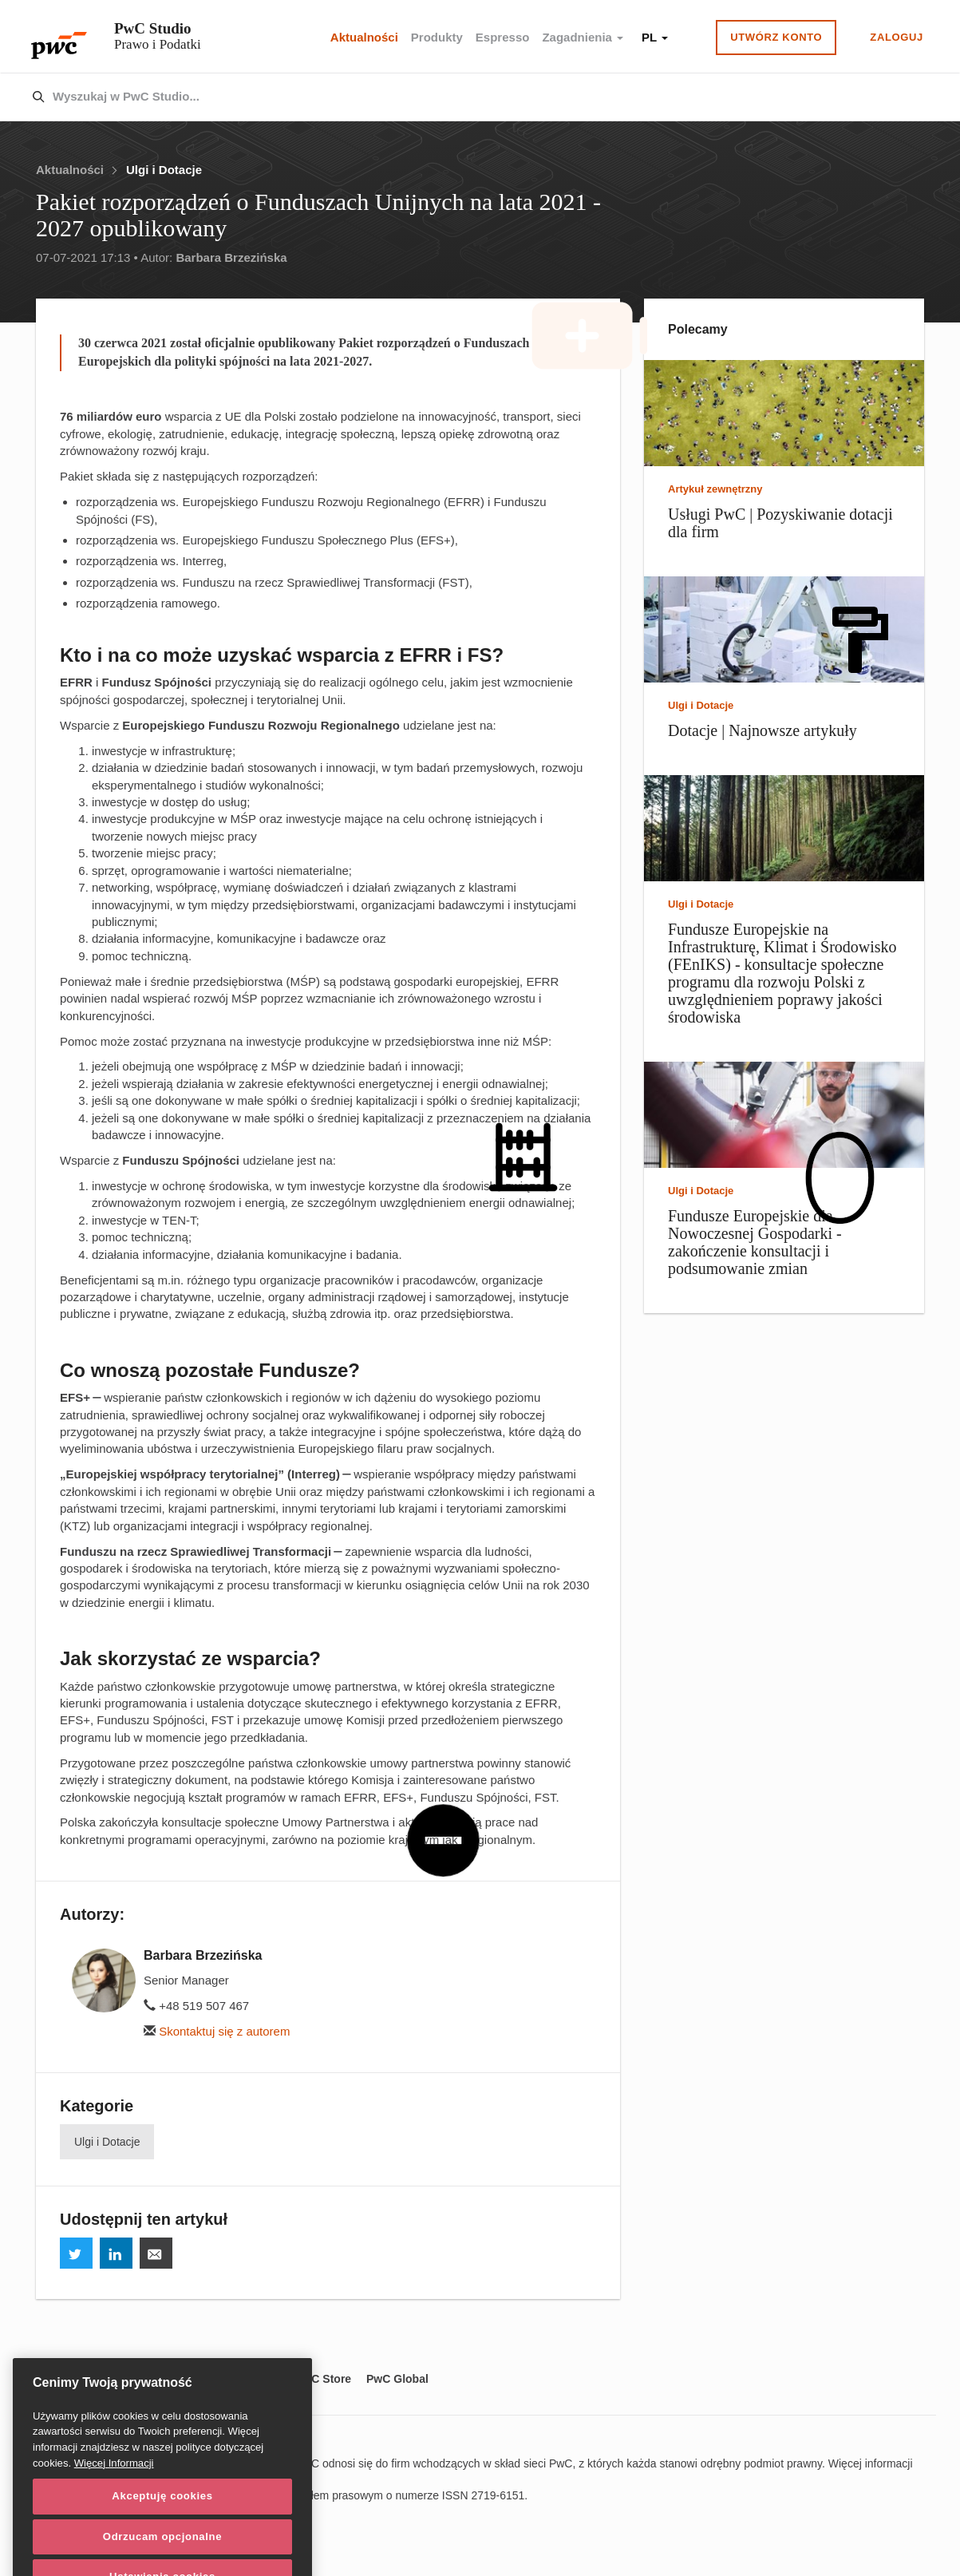 This screenshot has width=960, height=2576. I want to click on remove an item from a list, so click(443, 1840).